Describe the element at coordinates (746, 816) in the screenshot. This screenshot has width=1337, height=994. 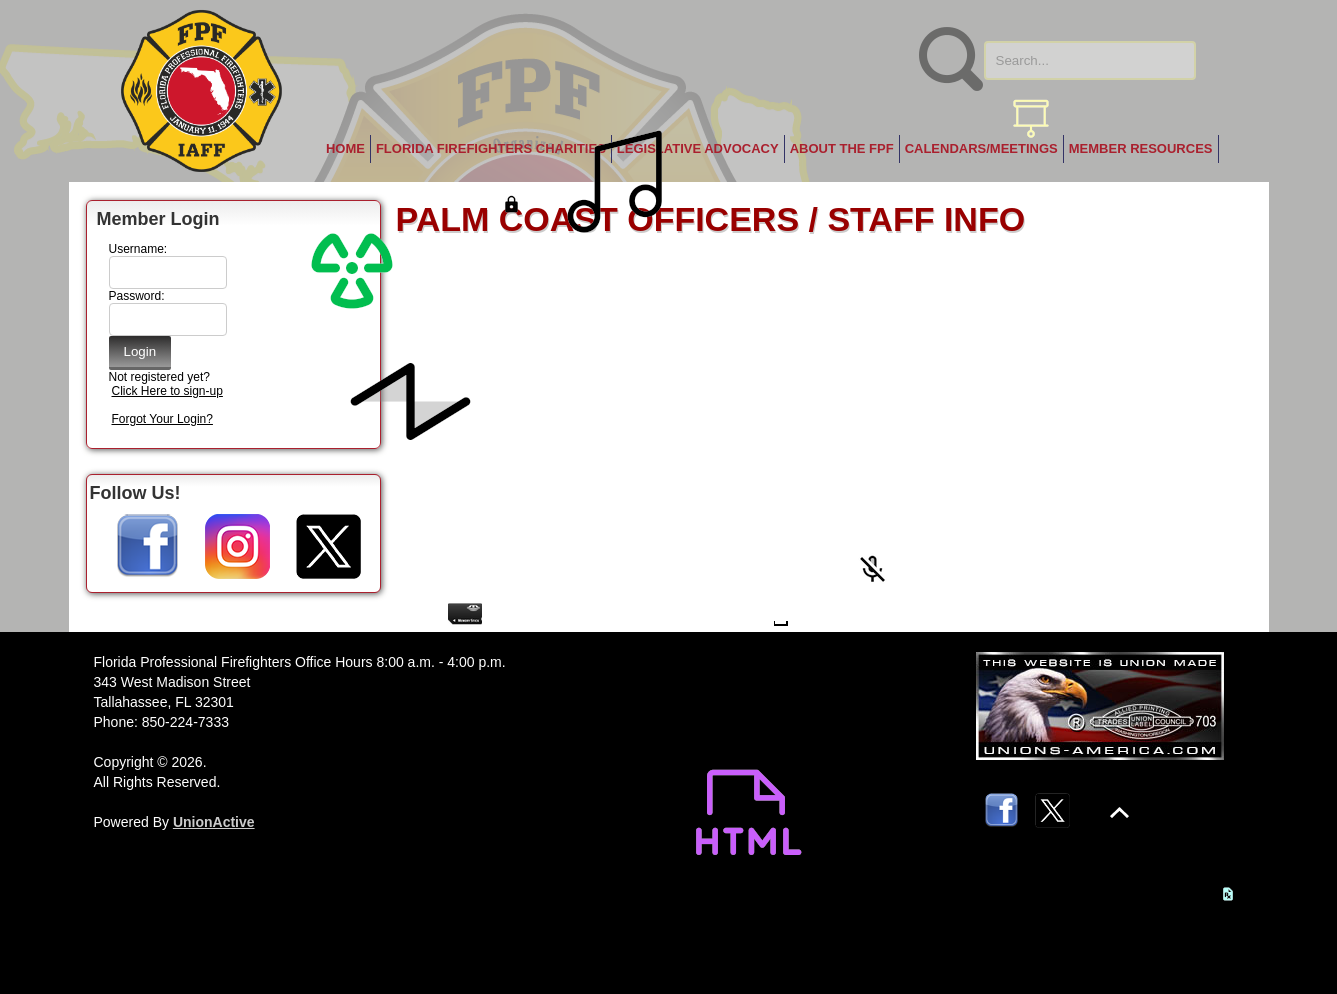
I see `view or open an HTML file` at that location.